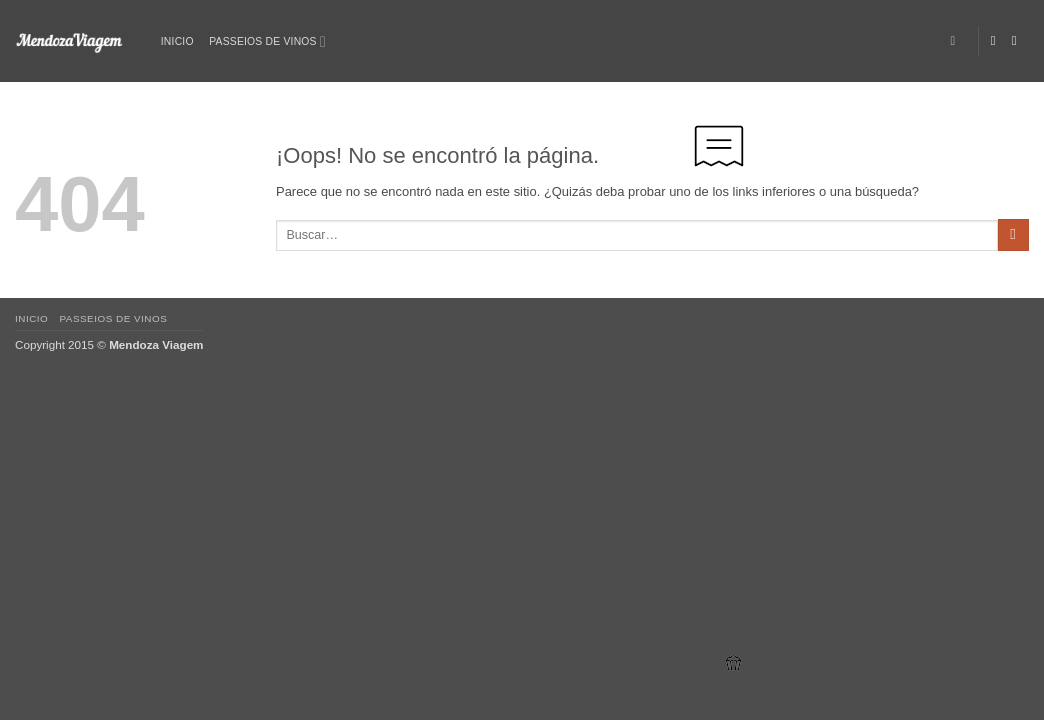 This screenshot has height=720, width=1044. I want to click on access movies or entertainment section, so click(733, 663).